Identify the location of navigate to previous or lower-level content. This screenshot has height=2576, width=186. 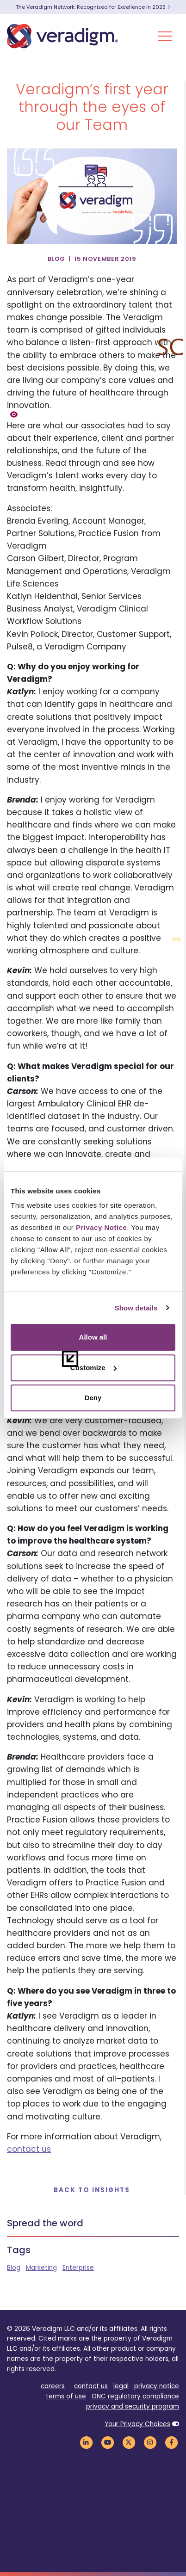
(70, 1359).